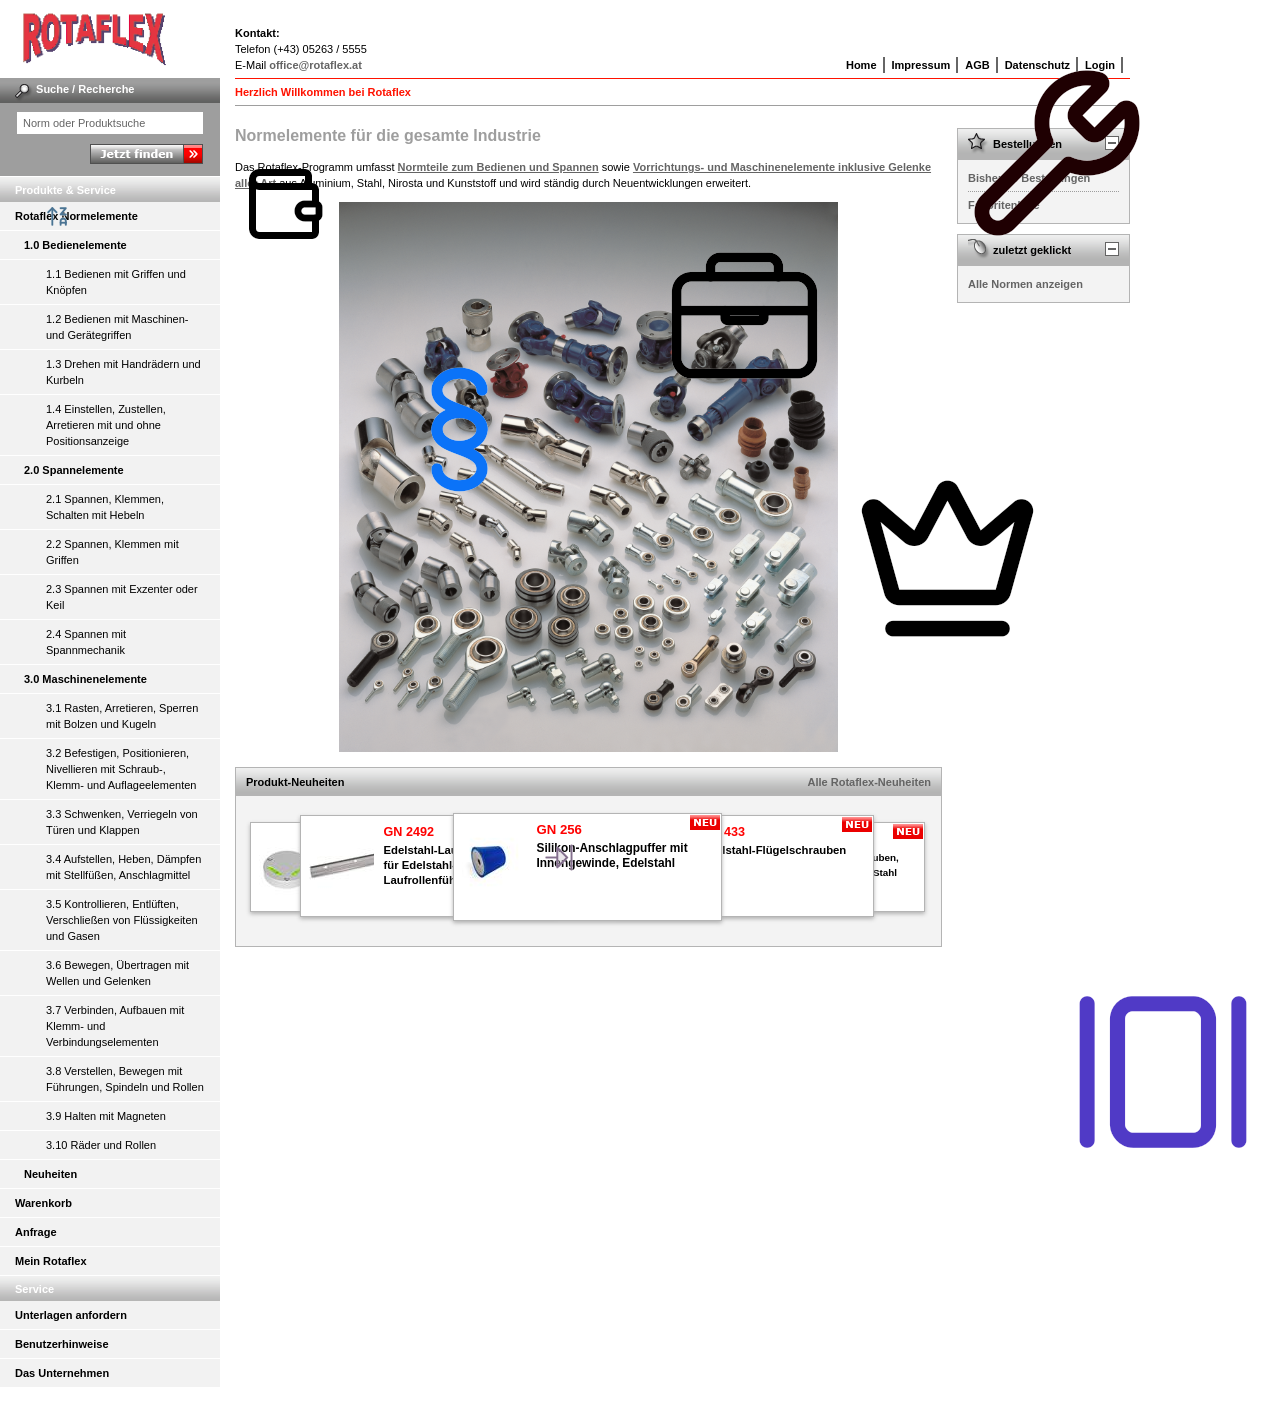 The height and width of the screenshot is (1413, 1288). What do you see at coordinates (559, 857) in the screenshot?
I see `skip to end of content` at bounding box center [559, 857].